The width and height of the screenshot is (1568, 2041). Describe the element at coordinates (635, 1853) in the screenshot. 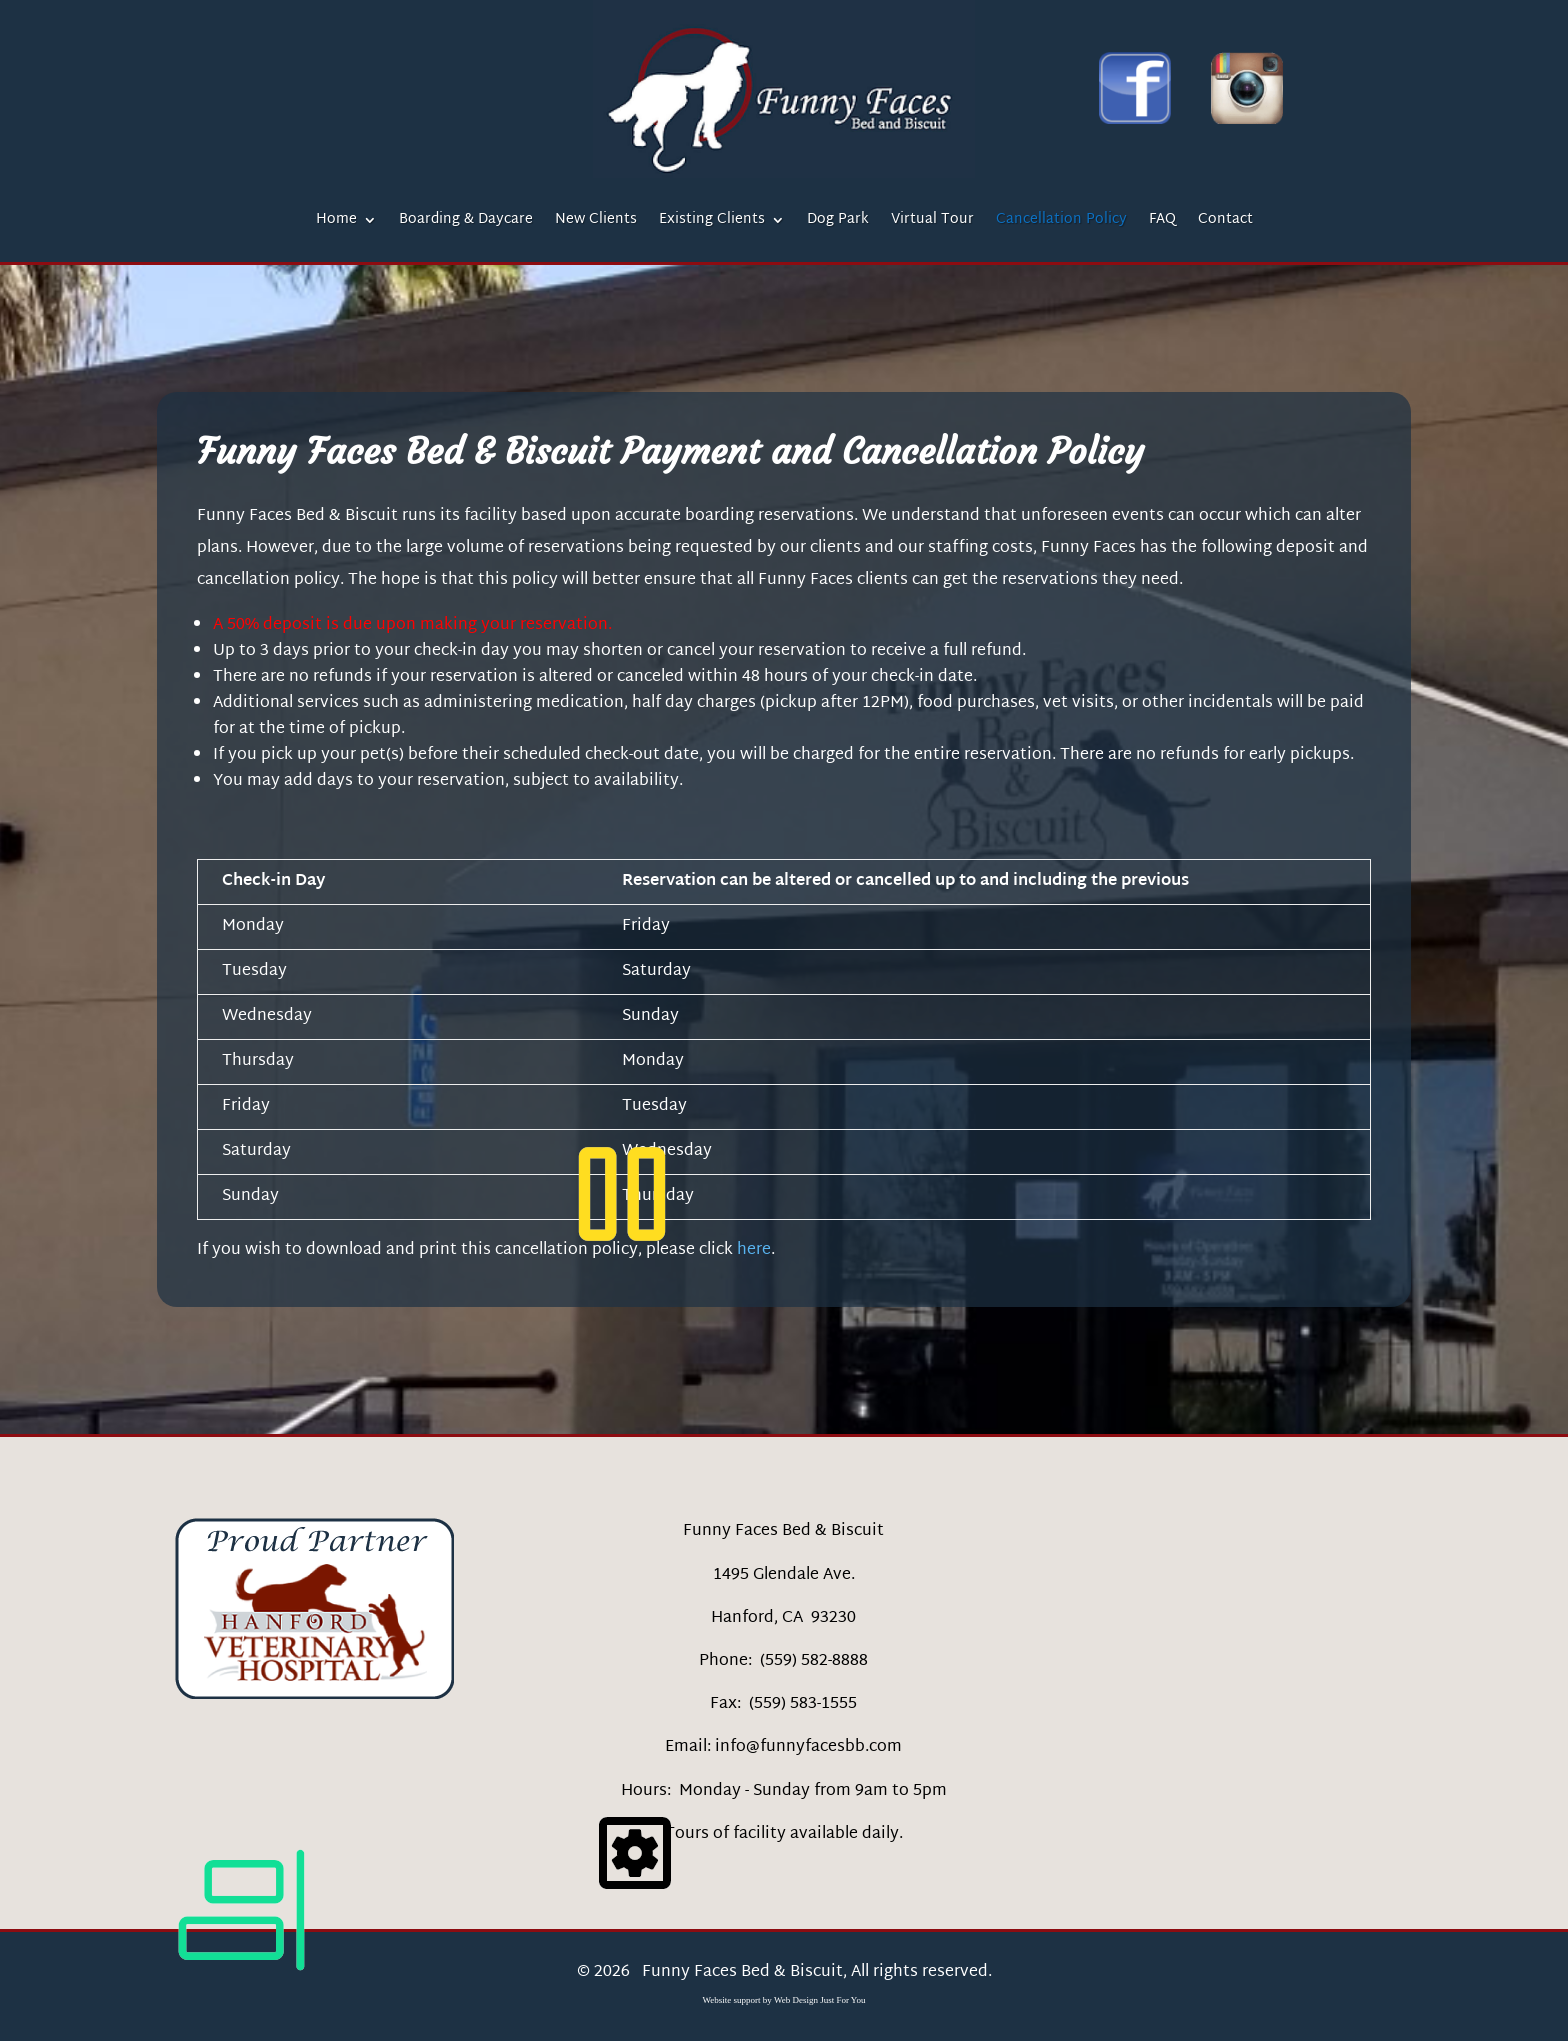

I see `access application settings` at that location.